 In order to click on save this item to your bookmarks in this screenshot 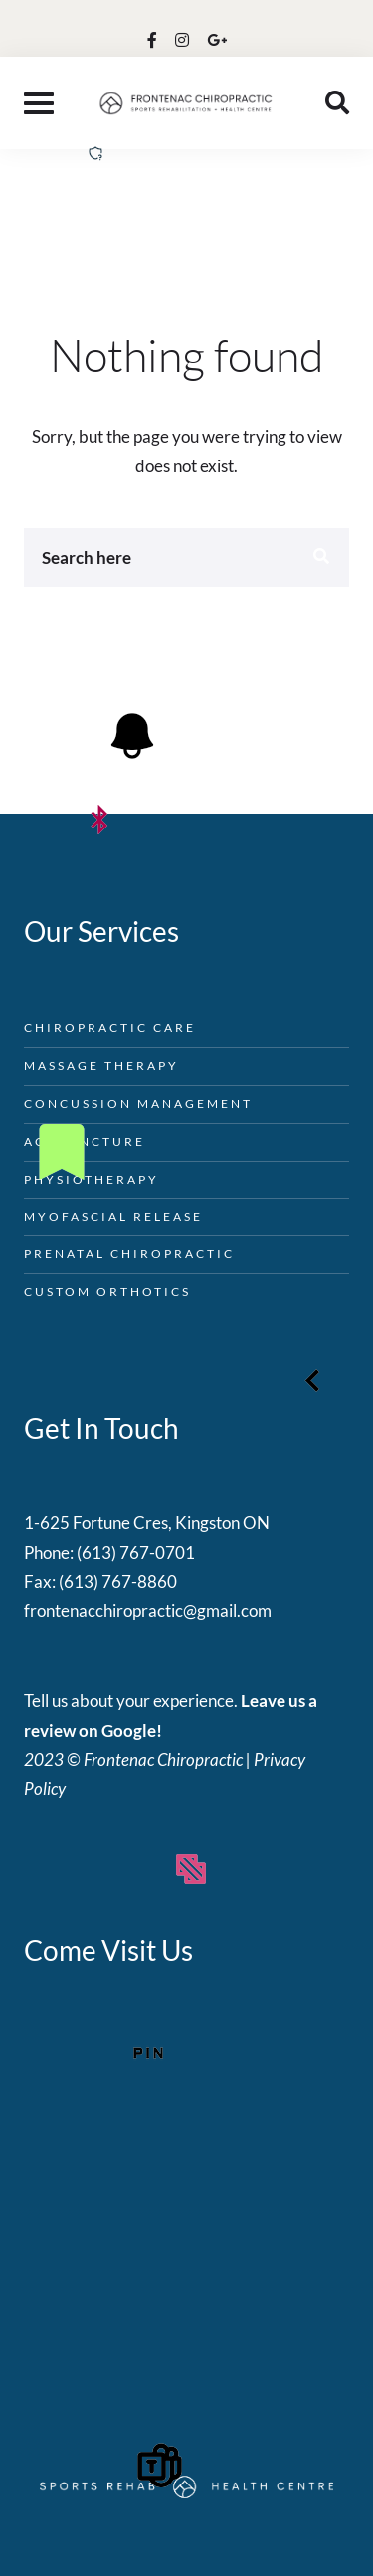, I will do `click(62, 1152)`.